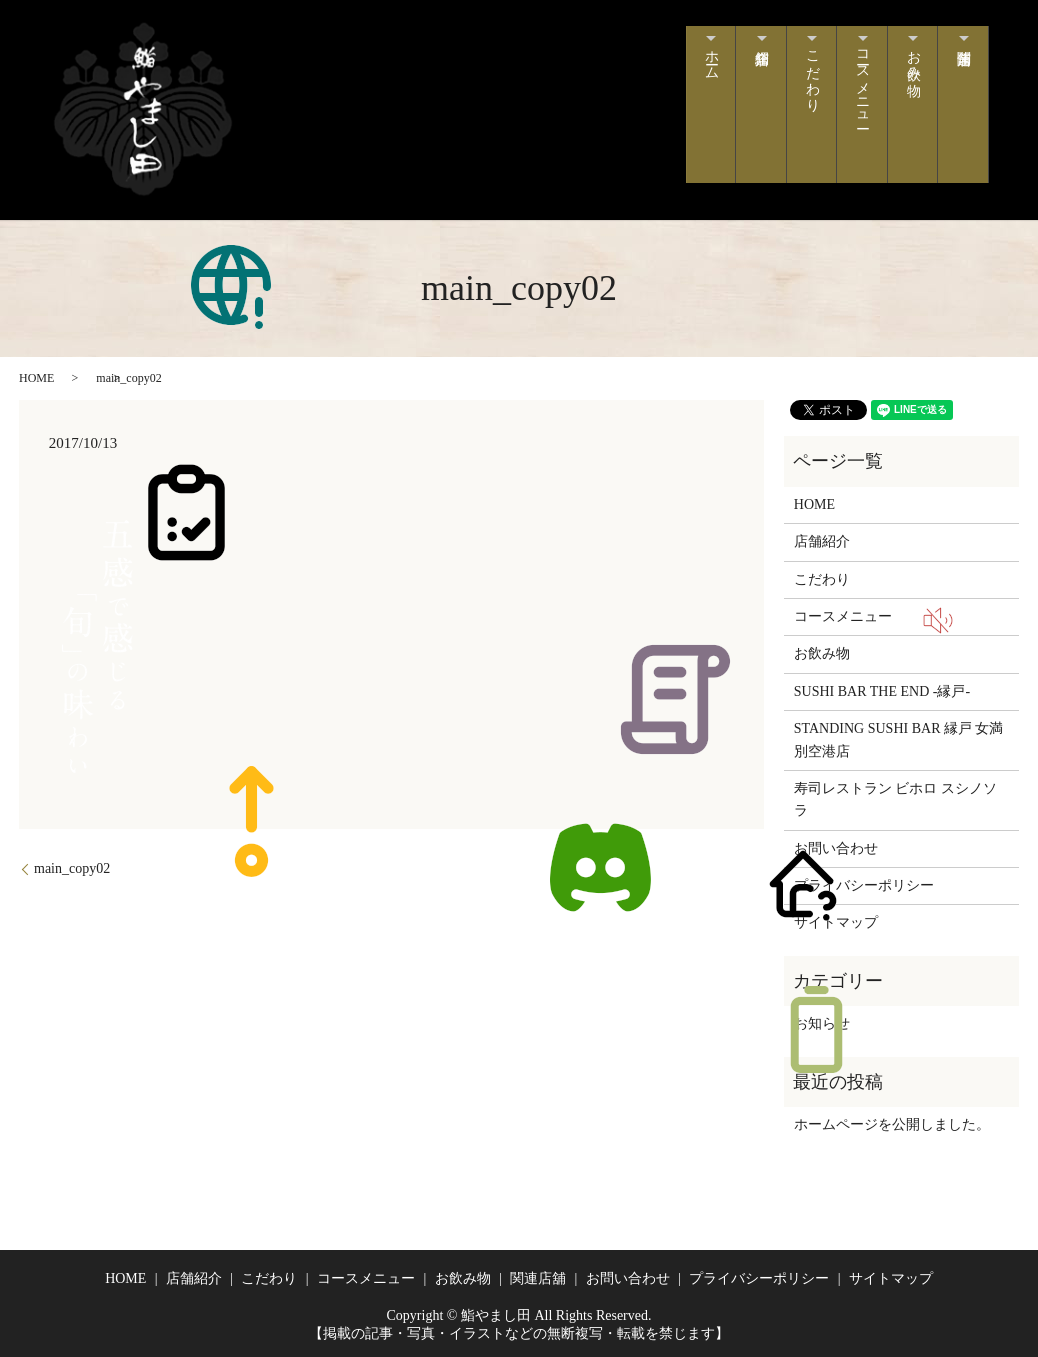 Image resolution: width=1038 pixels, height=1357 pixels. Describe the element at coordinates (251, 821) in the screenshot. I see `move item up in a list or sequence` at that location.